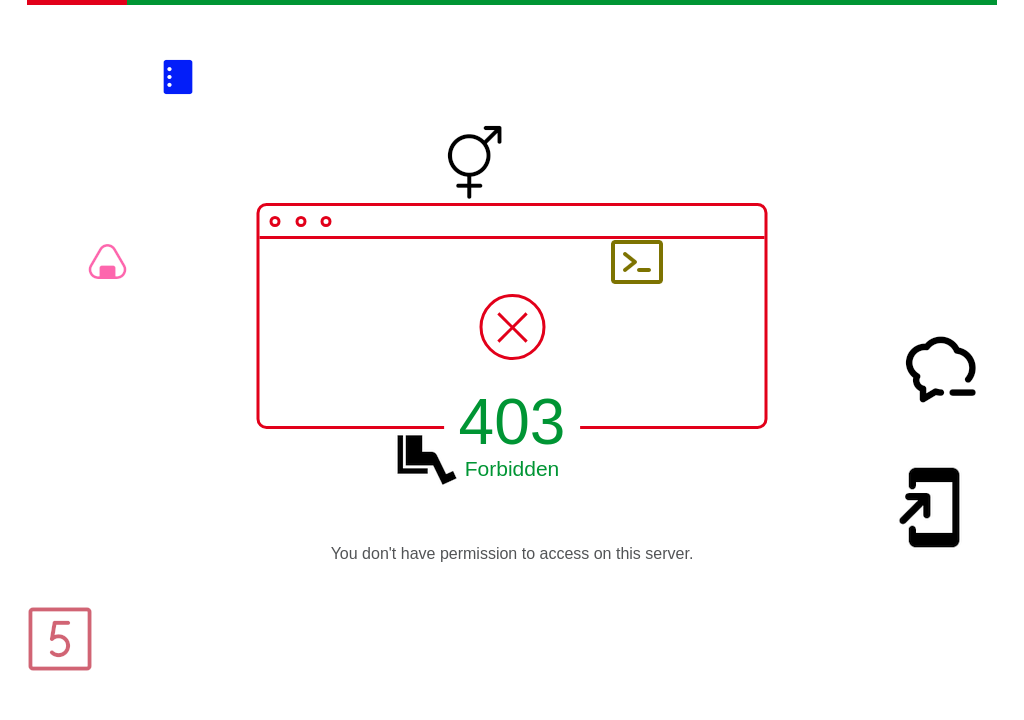  I want to click on open terminal or command line interface, so click(637, 262).